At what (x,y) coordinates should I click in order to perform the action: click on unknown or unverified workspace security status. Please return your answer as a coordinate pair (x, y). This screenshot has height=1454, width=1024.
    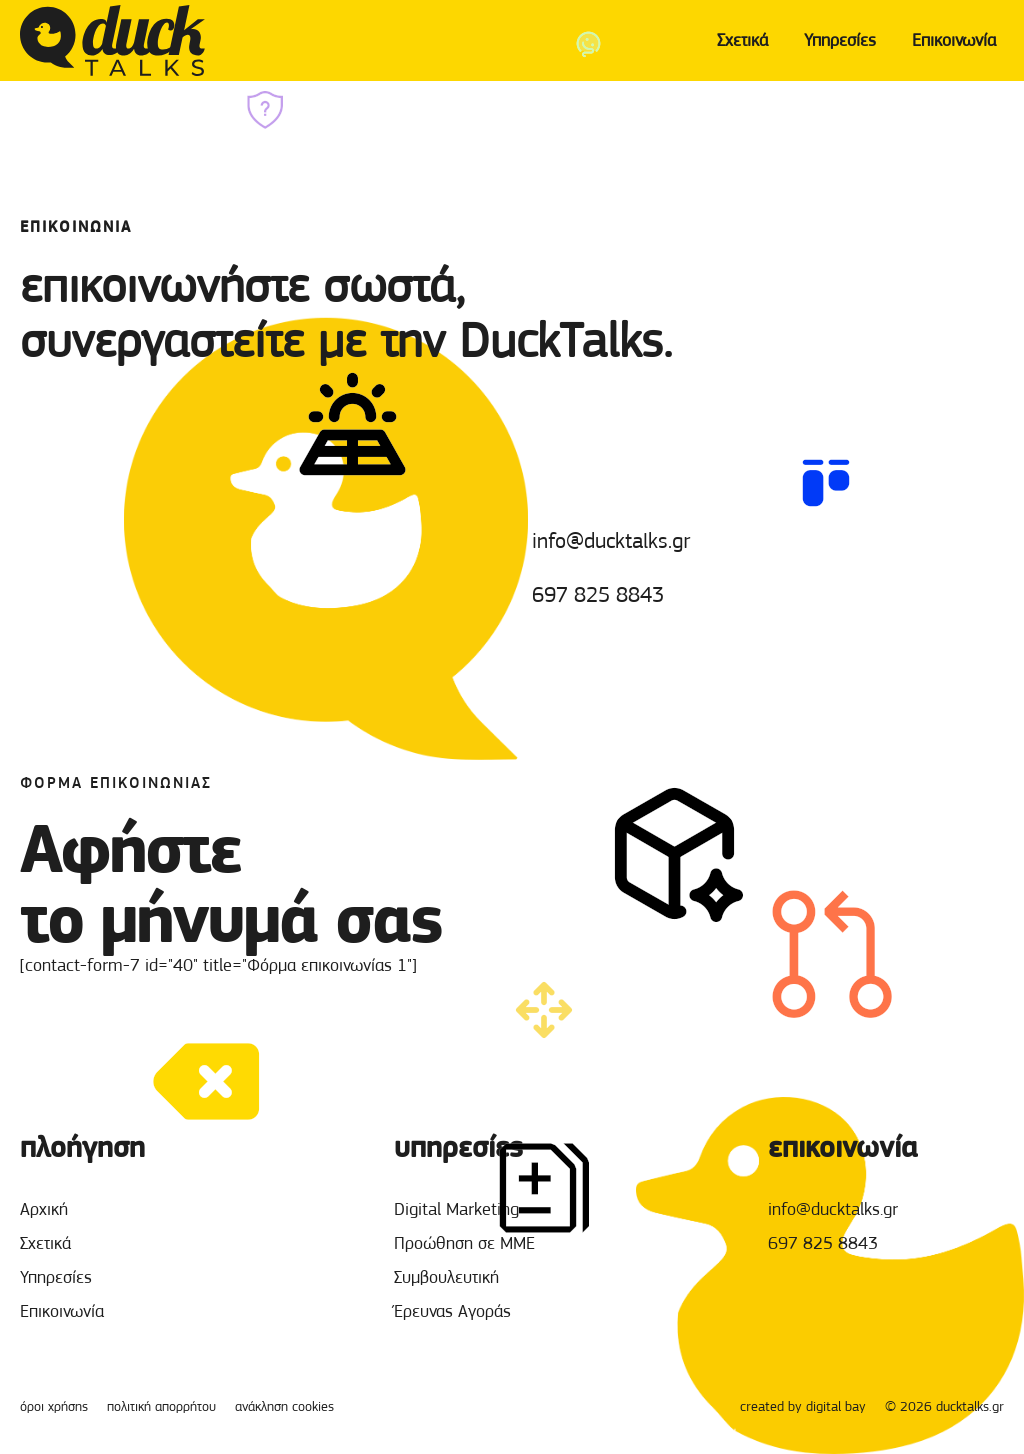
    Looking at the image, I should click on (265, 110).